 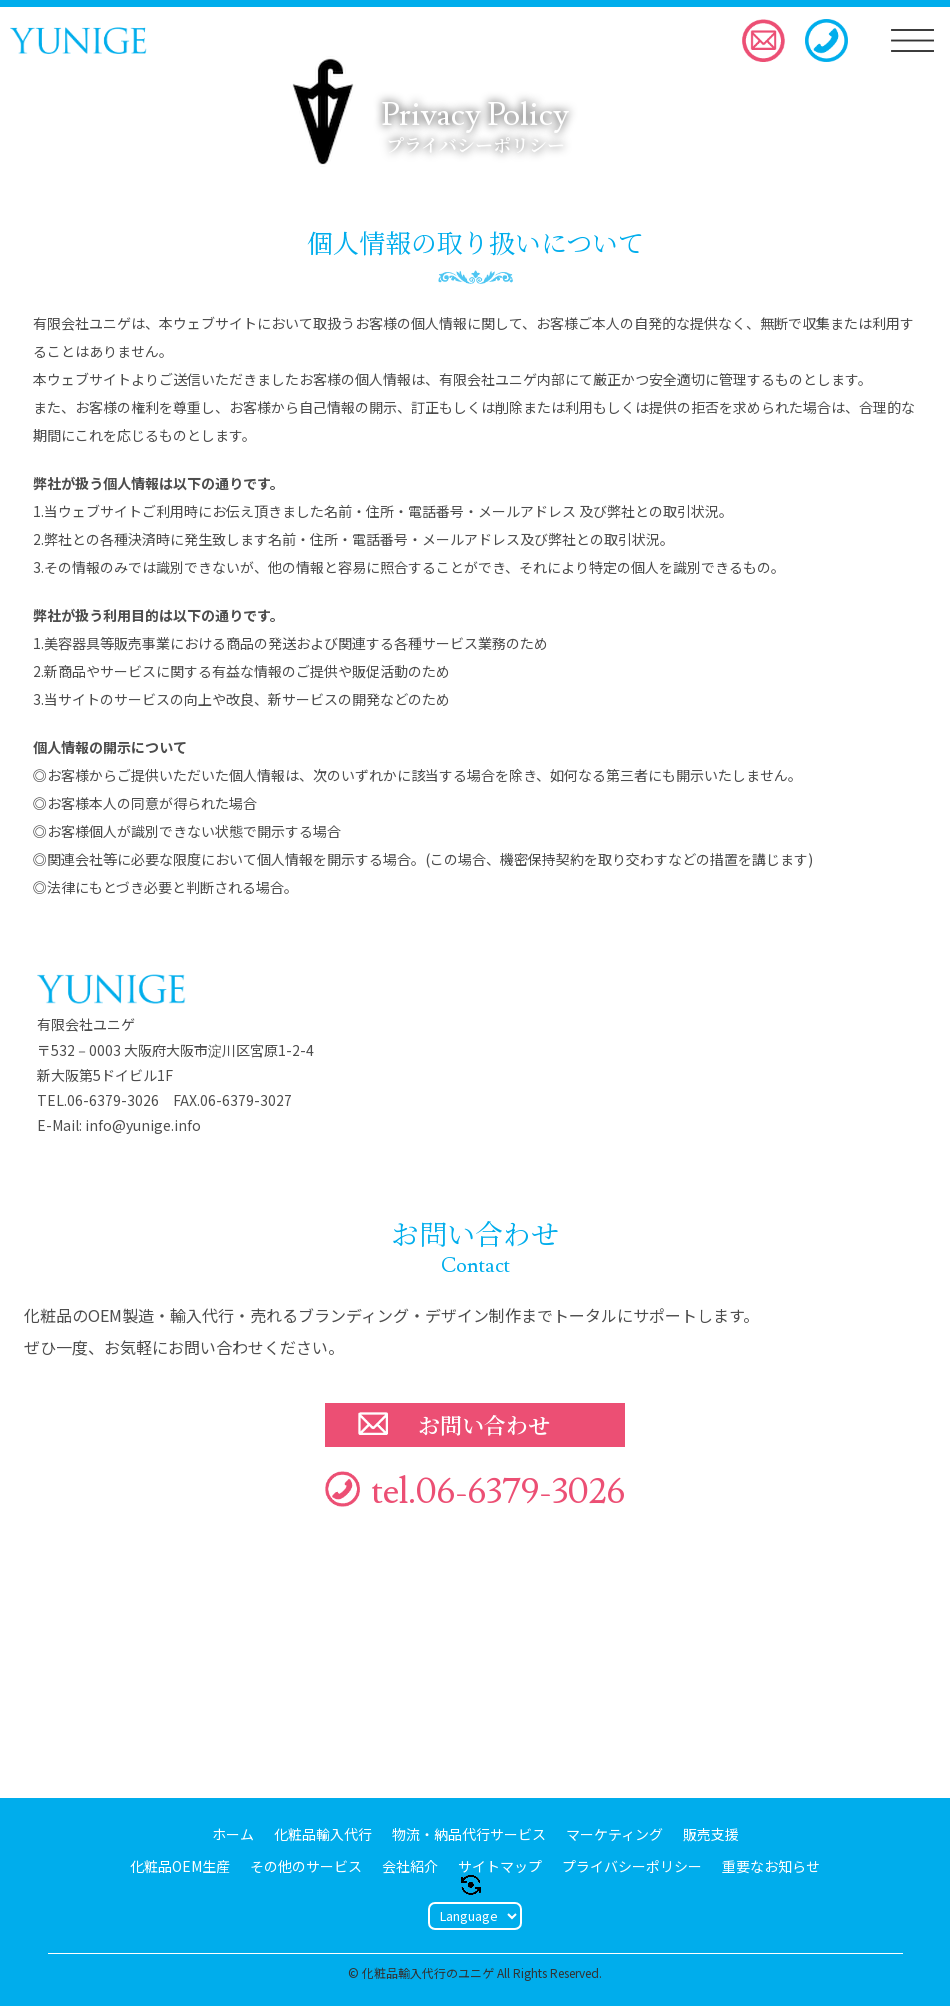 What do you see at coordinates (471, 1885) in the screenshot?
I see `switch between front and rear camera` at bounding box center [471, 1885].